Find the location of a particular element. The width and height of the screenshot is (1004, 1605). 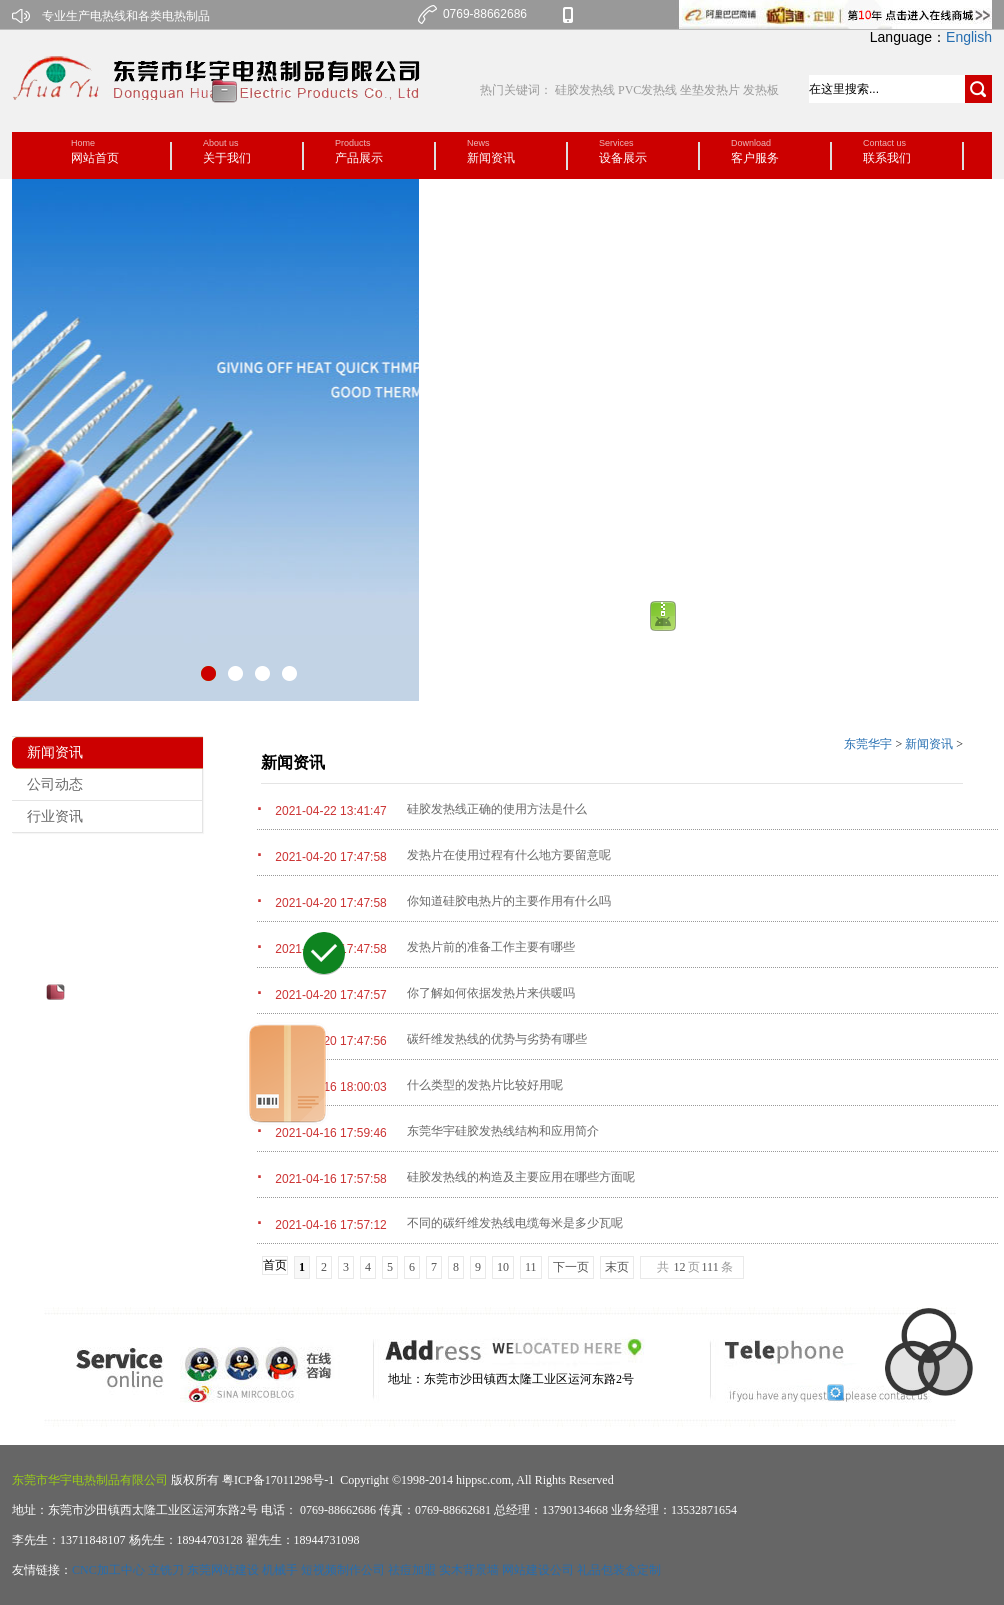

access color and display preferences is located at coordinates (929, 1352).